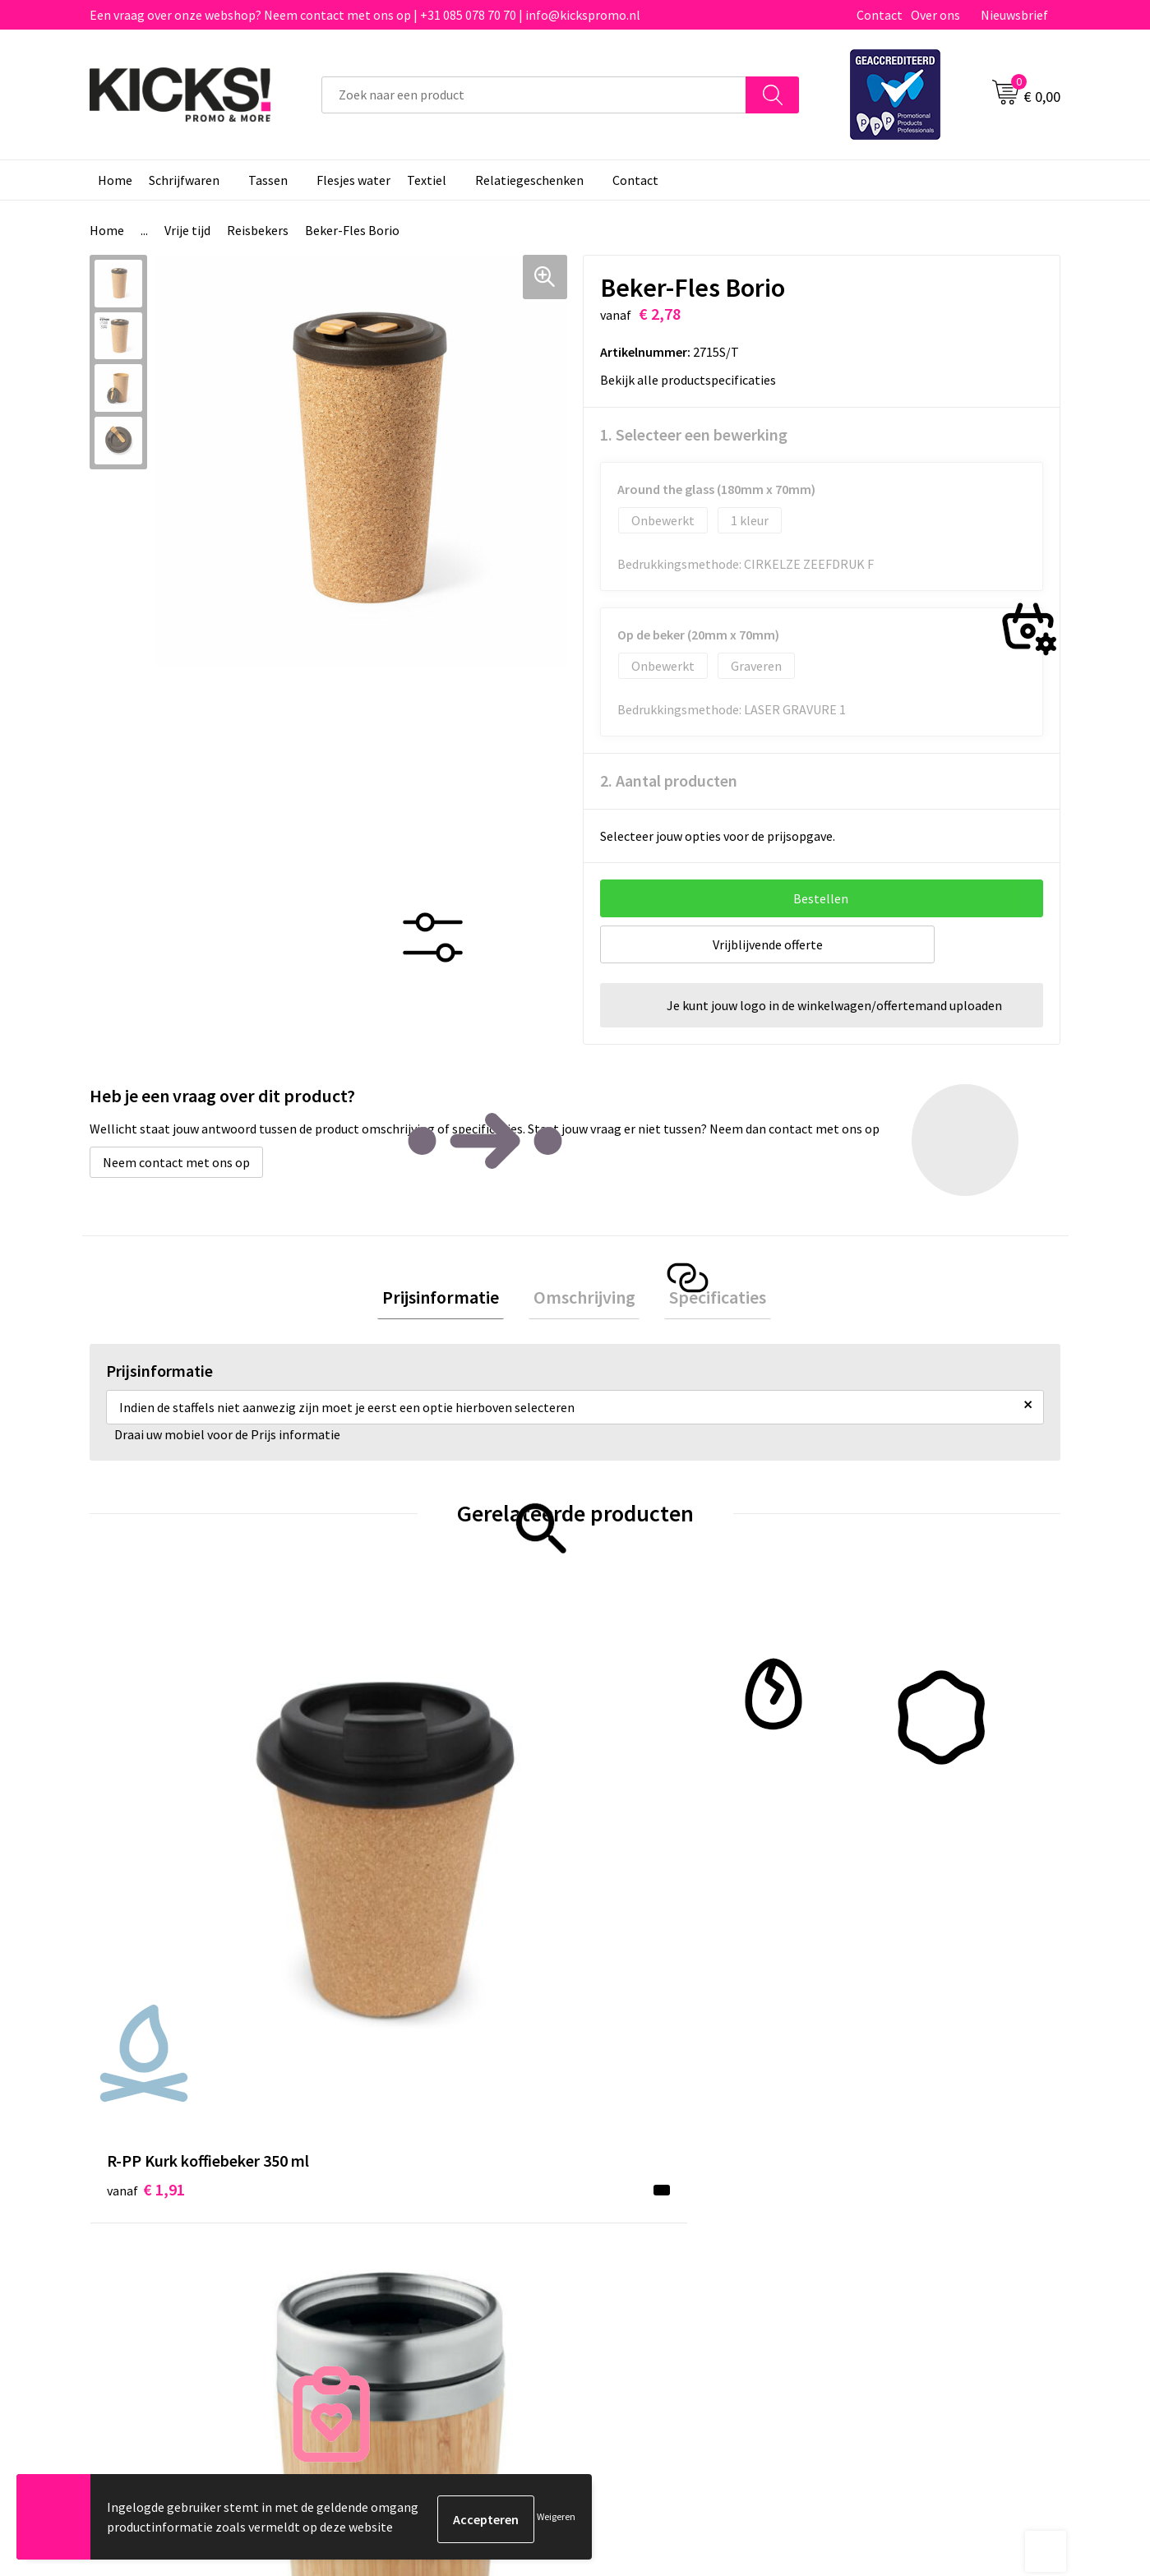 The width and height of the screenshot is (1150, 2576). What do you see at coordinates (432, 937) in the screenshot?
I see `adjust settings or preferences` at bounding box center [432, 937].